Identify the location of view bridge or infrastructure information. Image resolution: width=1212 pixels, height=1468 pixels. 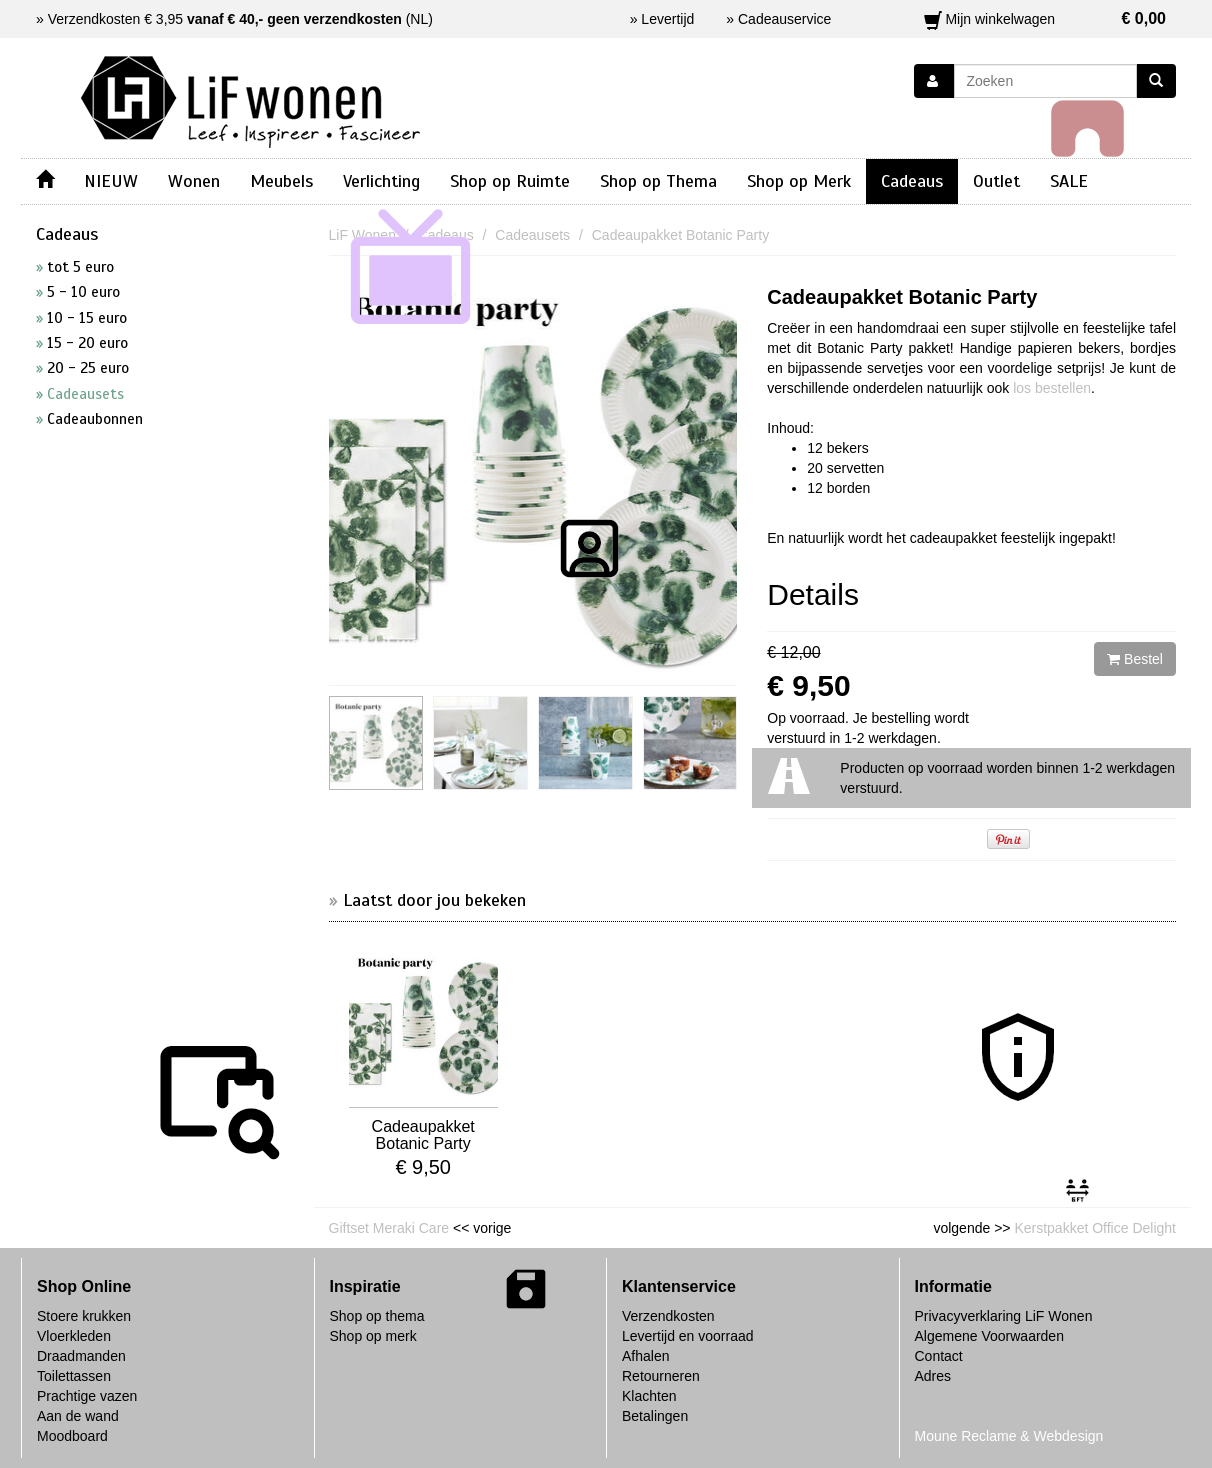
(1087, 124).